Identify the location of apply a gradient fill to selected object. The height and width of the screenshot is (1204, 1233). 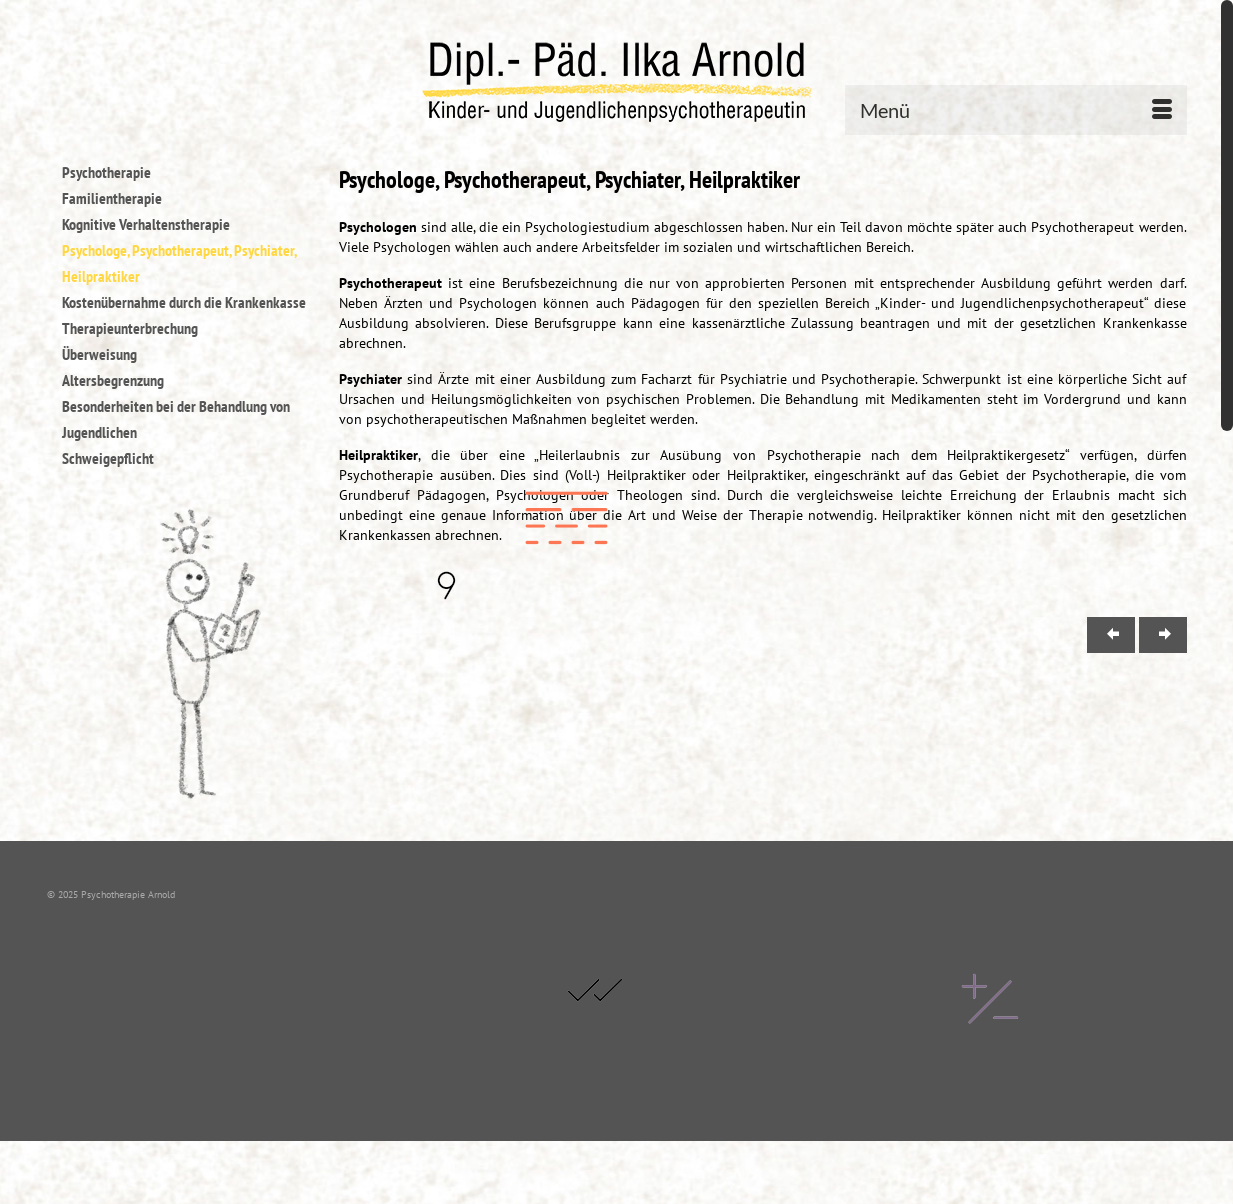
(566, 519).